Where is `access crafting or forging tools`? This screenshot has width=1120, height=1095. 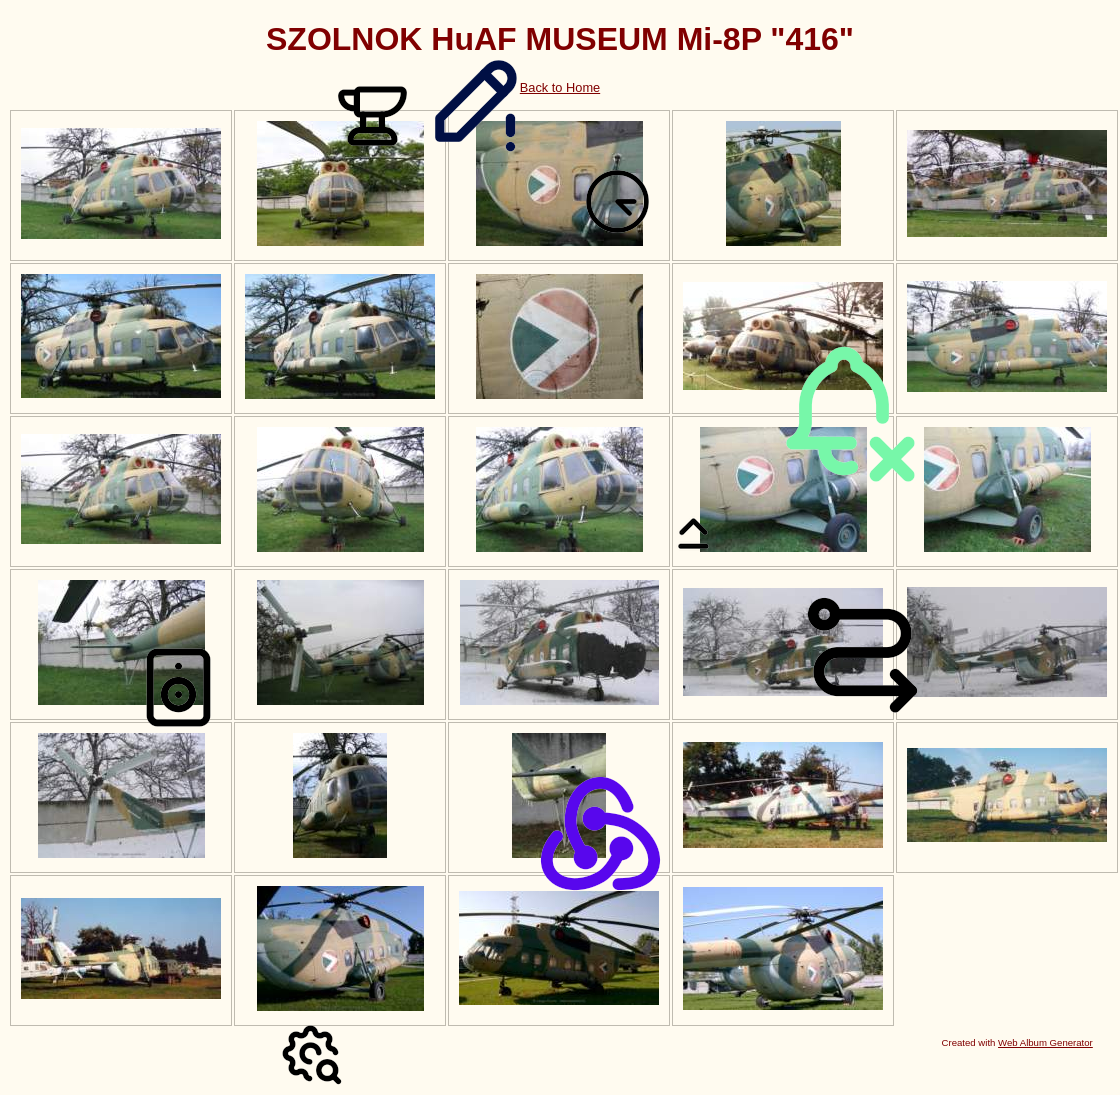 access crafting or forging tools is located at coordinates (372, 114).